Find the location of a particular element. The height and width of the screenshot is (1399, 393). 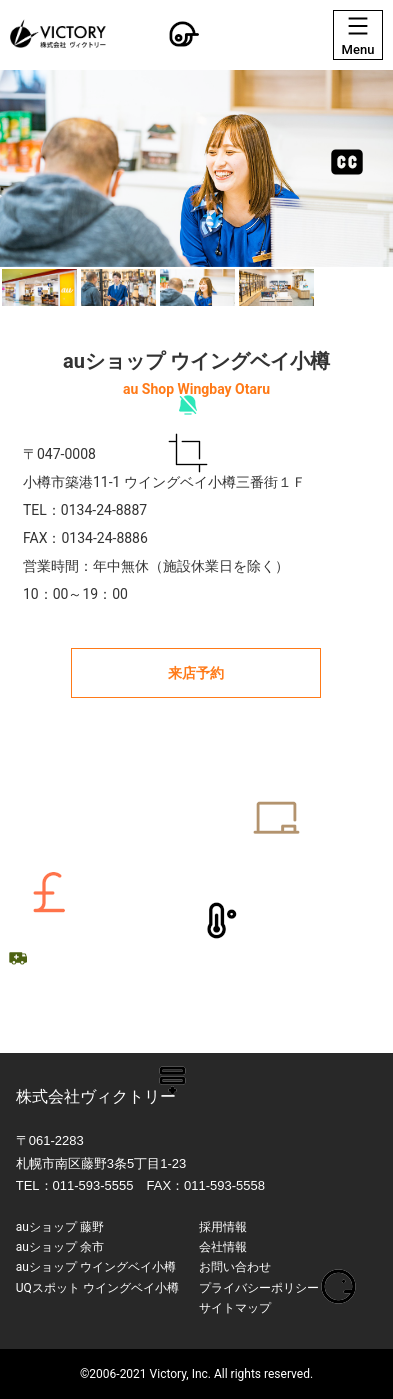

emoji or mood selector looking right is located at coordinates (338, 1286).